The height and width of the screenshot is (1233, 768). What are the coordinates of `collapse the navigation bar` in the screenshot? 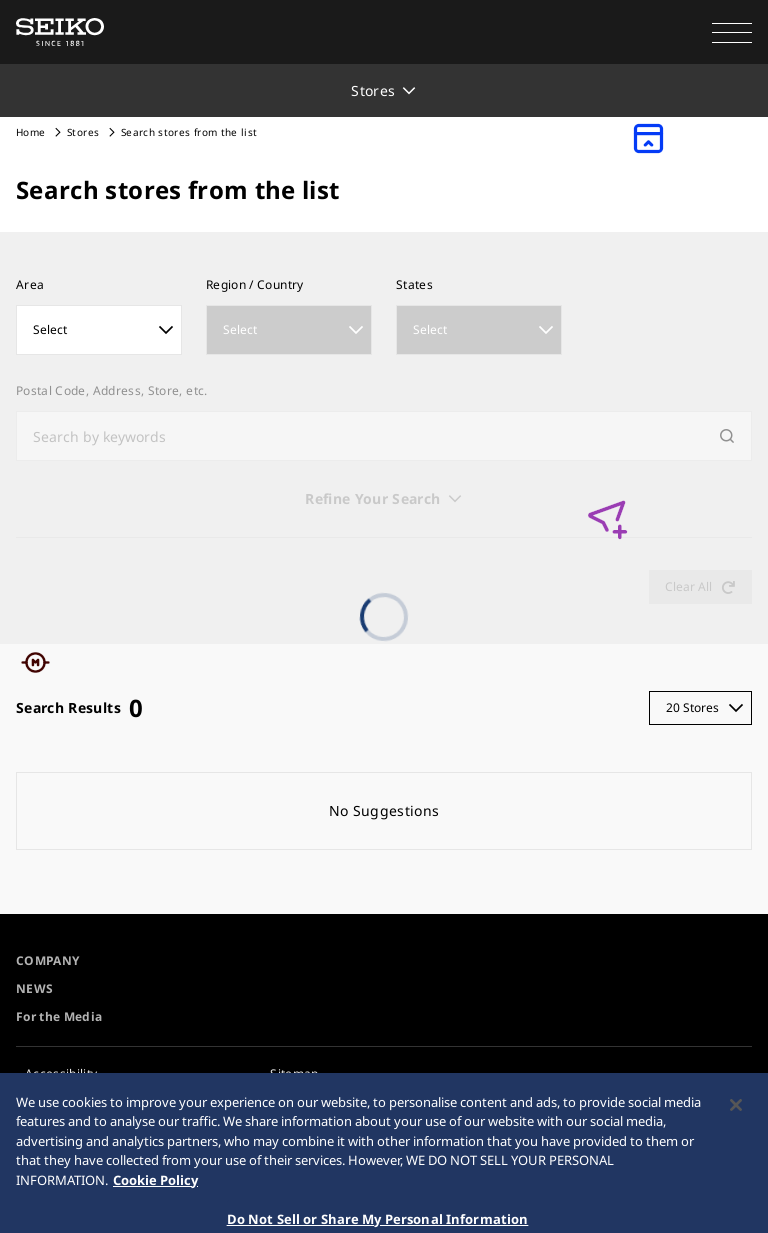 It's located at (648, 138).